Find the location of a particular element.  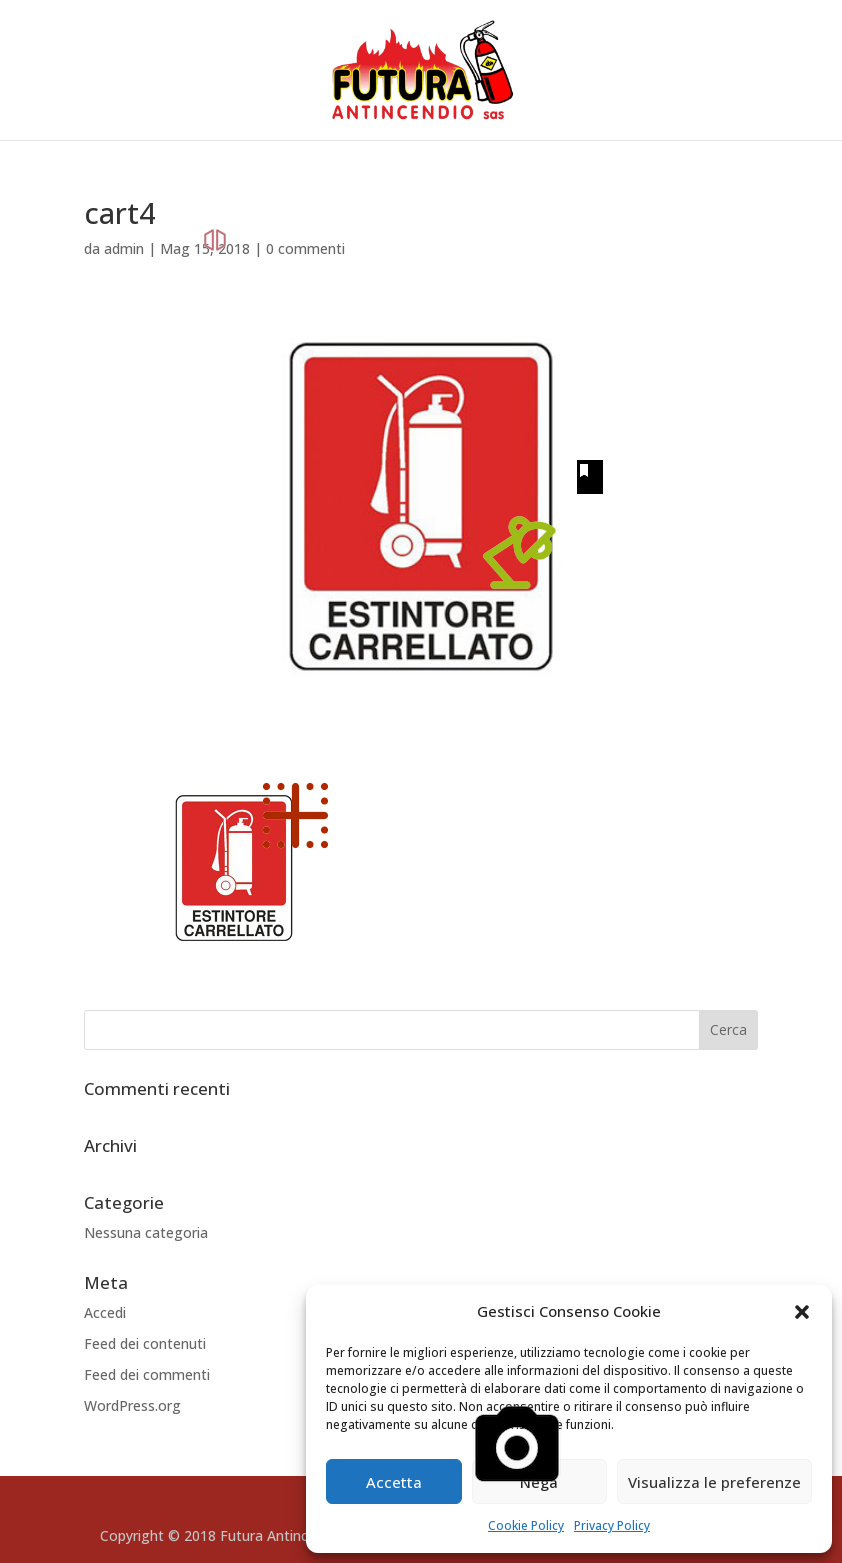

apply inner borders to selected cells is located at coordinates (295, 815).